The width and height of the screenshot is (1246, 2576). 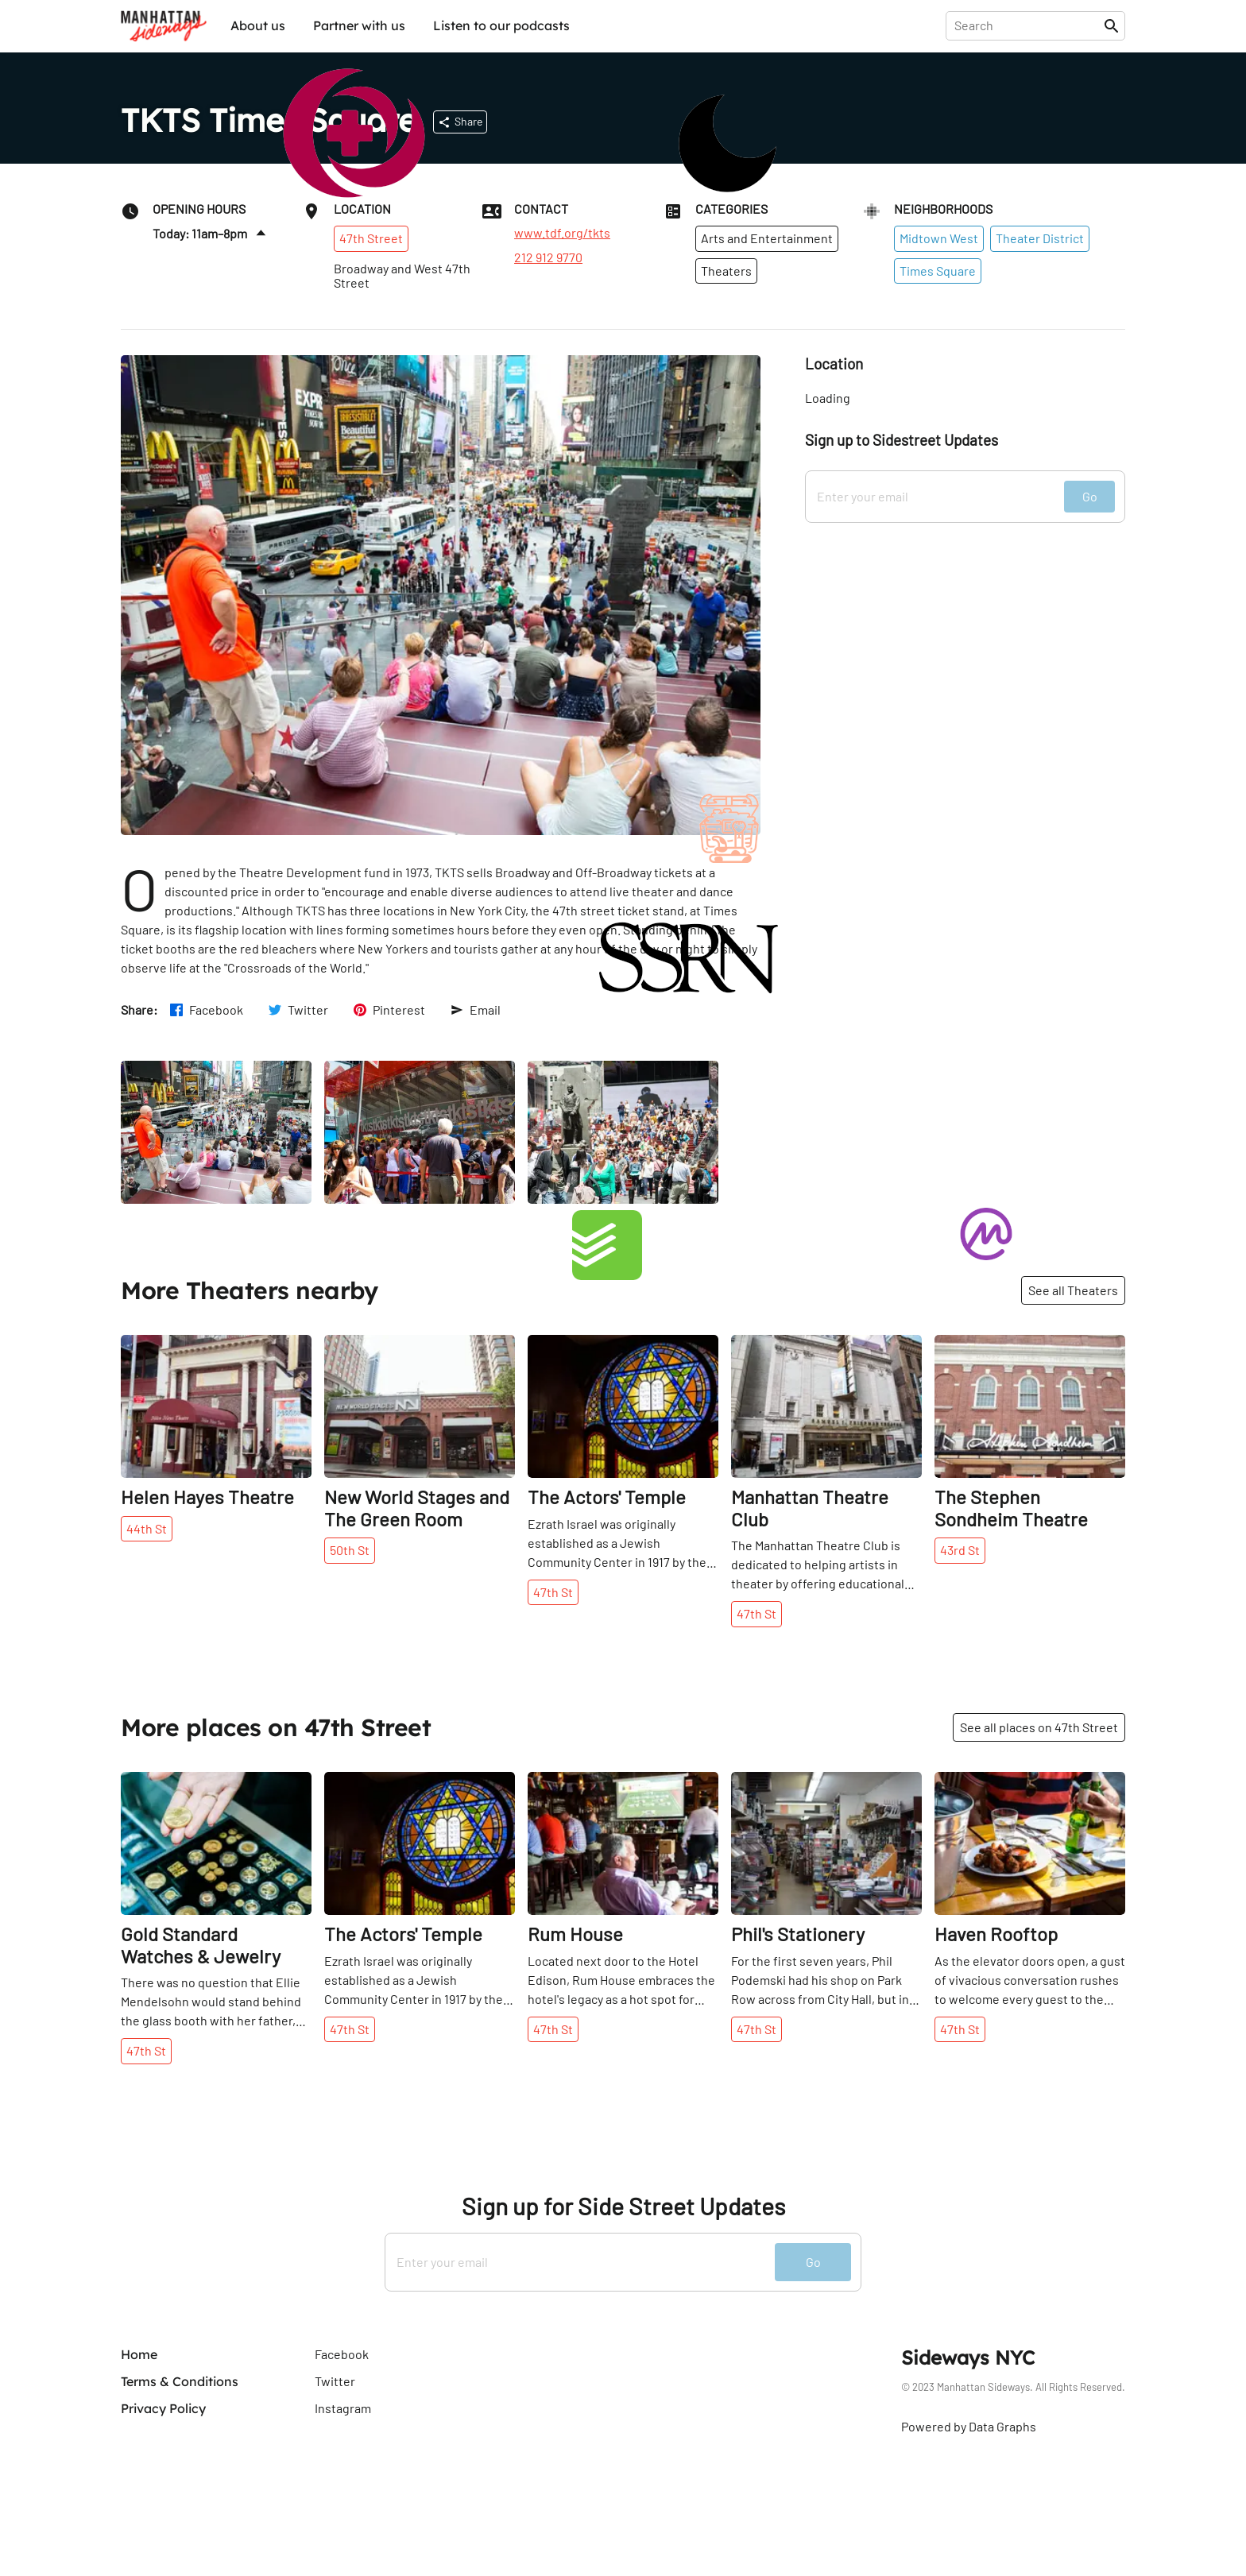 I want to click on open CoinMarketCap app, so click(x=986, y=1234).